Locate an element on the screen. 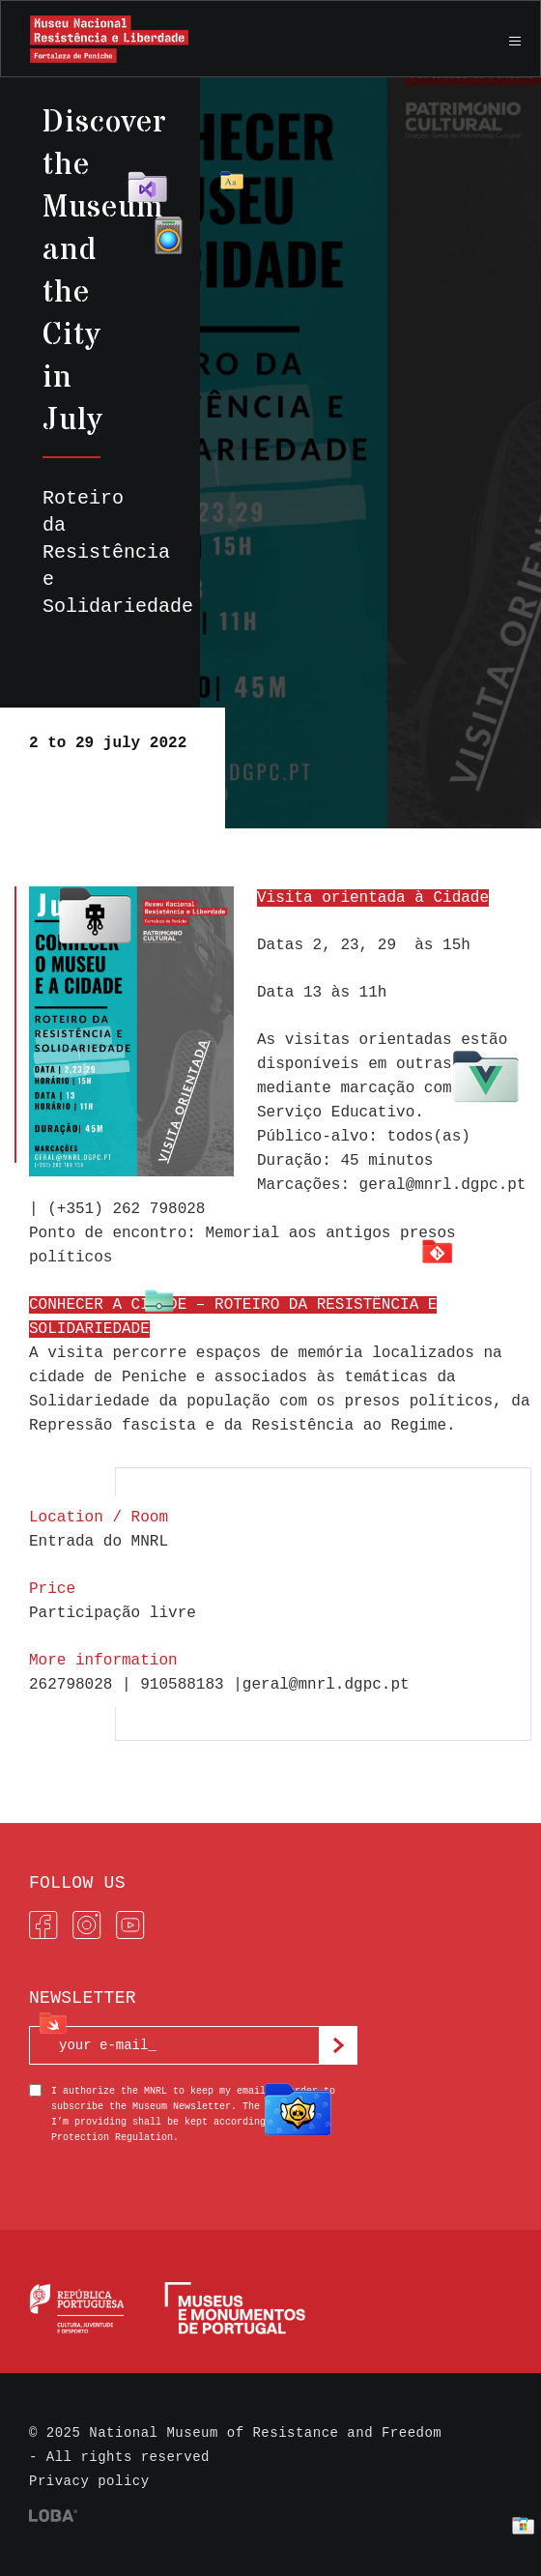 This screenshot has width=541, height=2576. open visual studio project files folder is located at coordinates (147, 188).